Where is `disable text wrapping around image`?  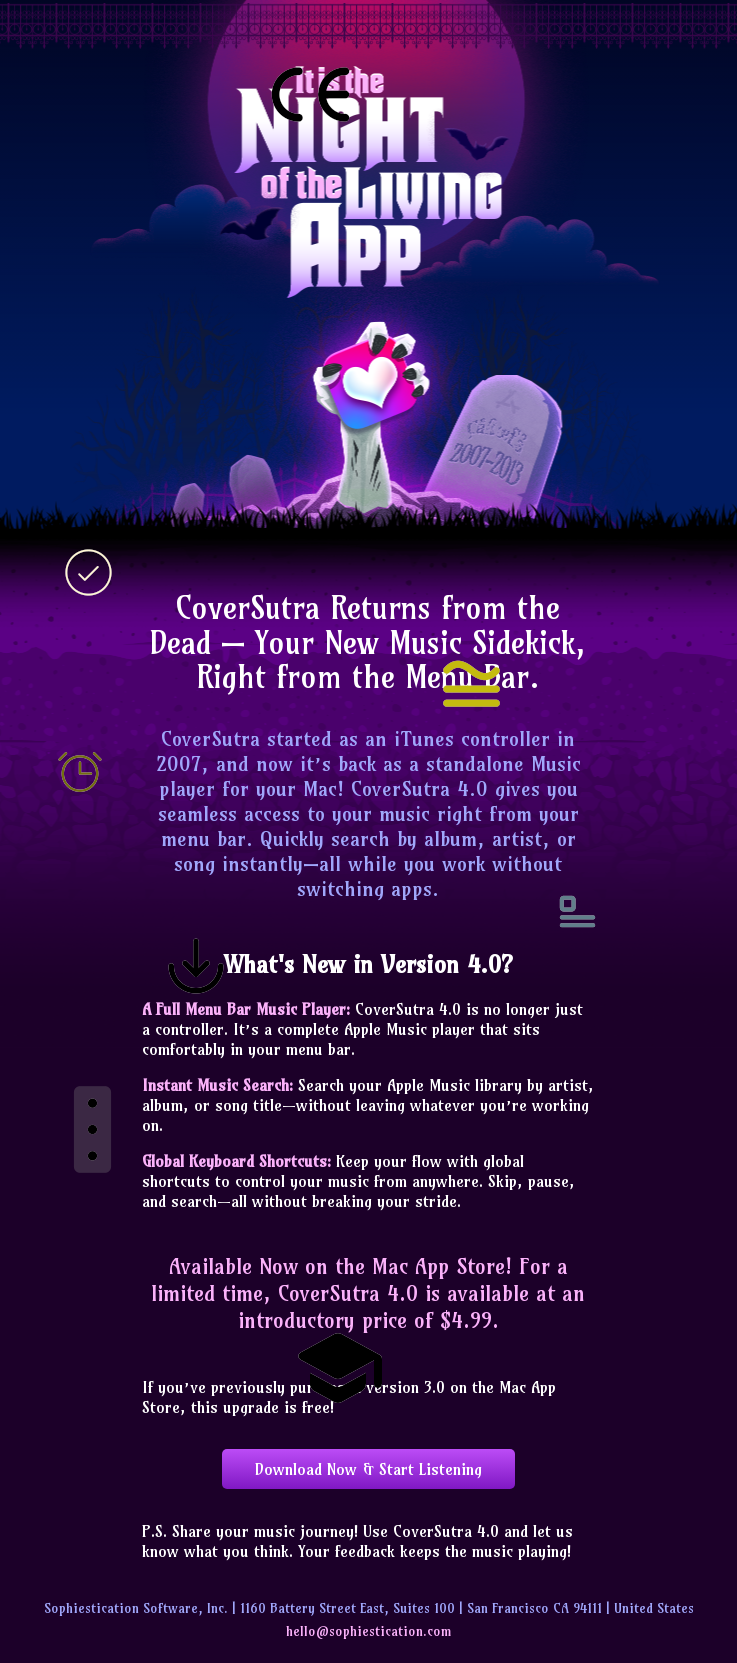
disable text wrapping around image is located at coordinates (577, 911).